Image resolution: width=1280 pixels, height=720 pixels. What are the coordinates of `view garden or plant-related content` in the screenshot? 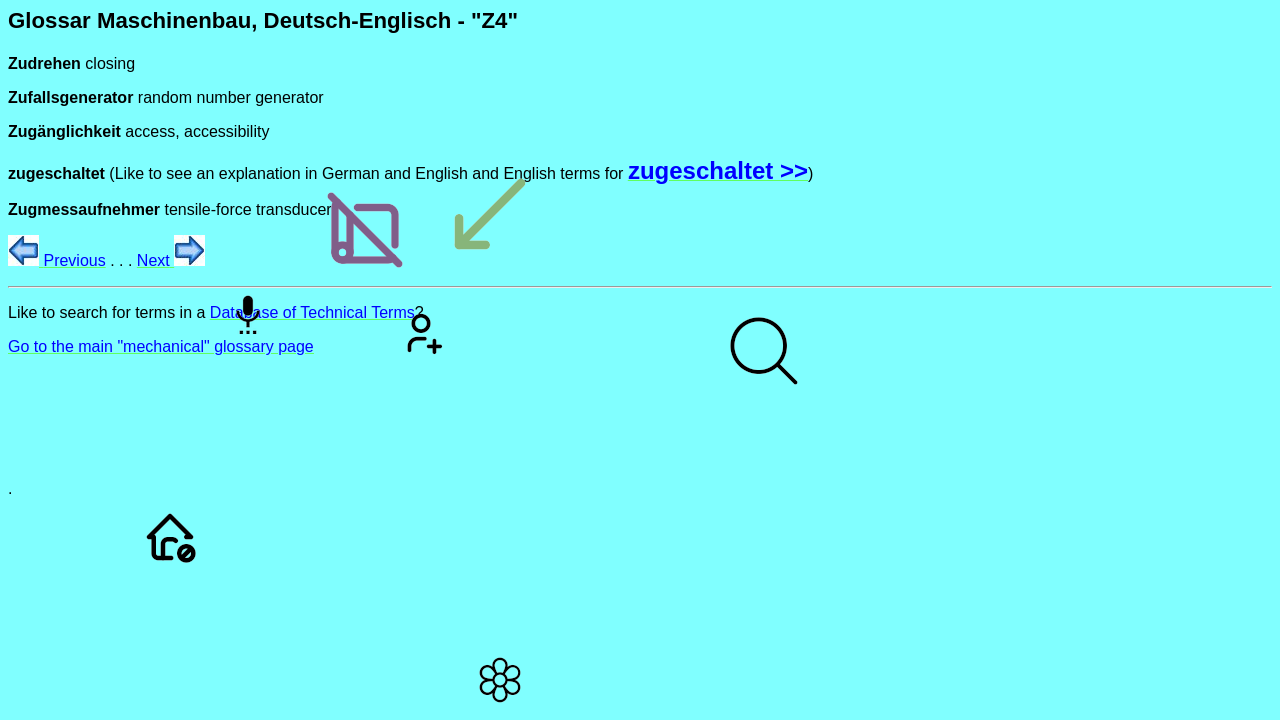 It's located at (500, 680).